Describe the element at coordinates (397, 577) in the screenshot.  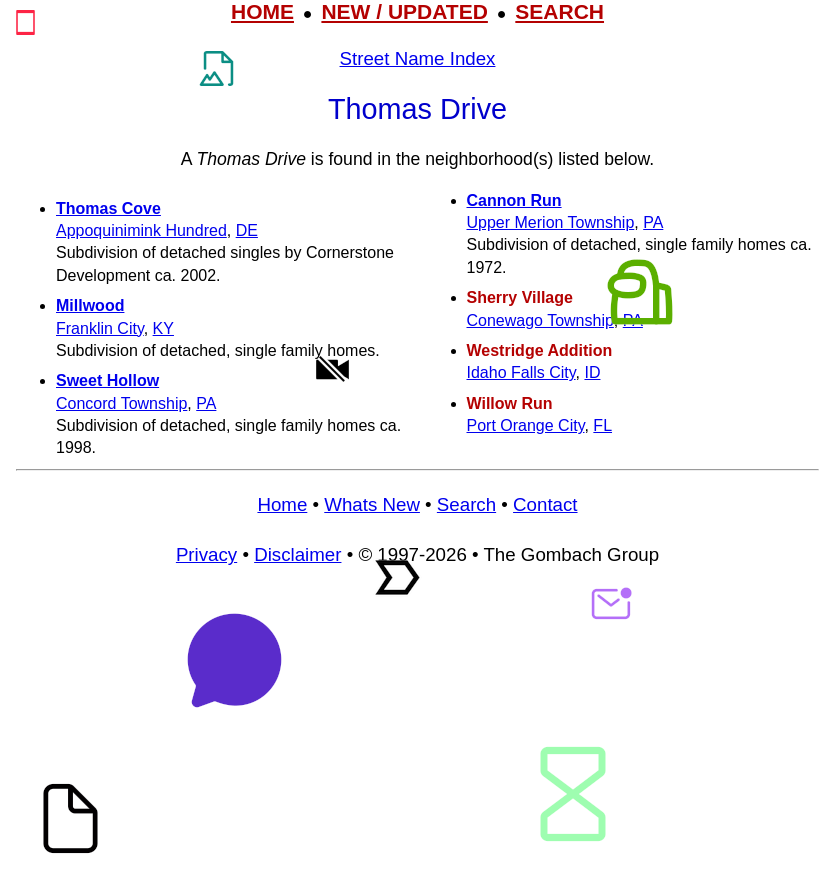
I see `mark a message or item as important` at that location.